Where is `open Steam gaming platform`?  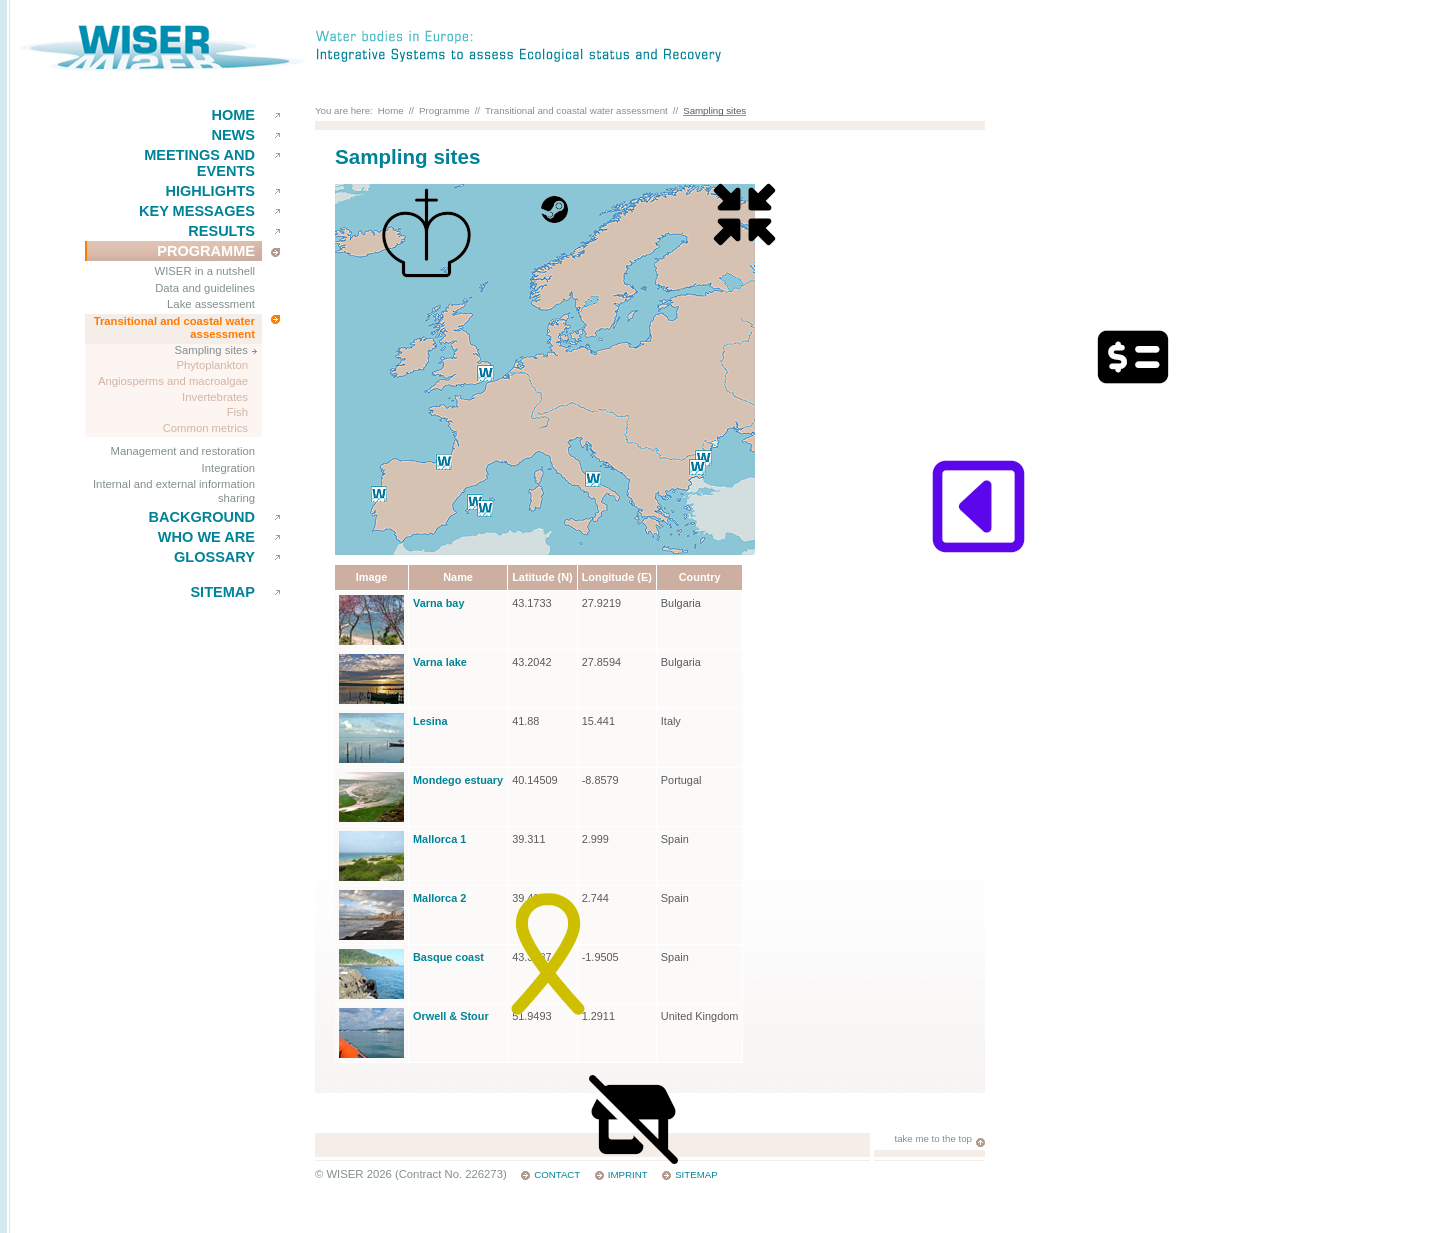
open Steam gaming platform is located at coordinates (554, 209).